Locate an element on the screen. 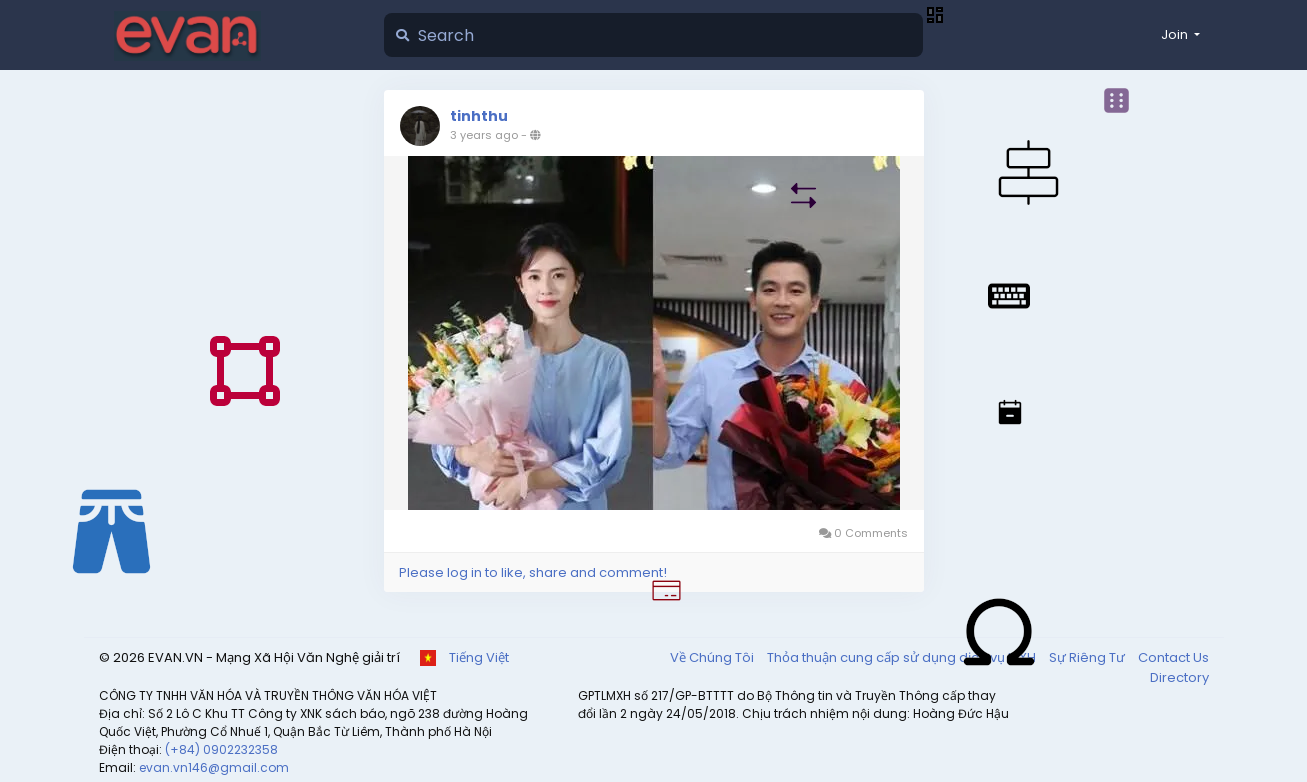 This screenshot has width=1307, height=782. access your dashboard overview is located at coordinates (935, 15).